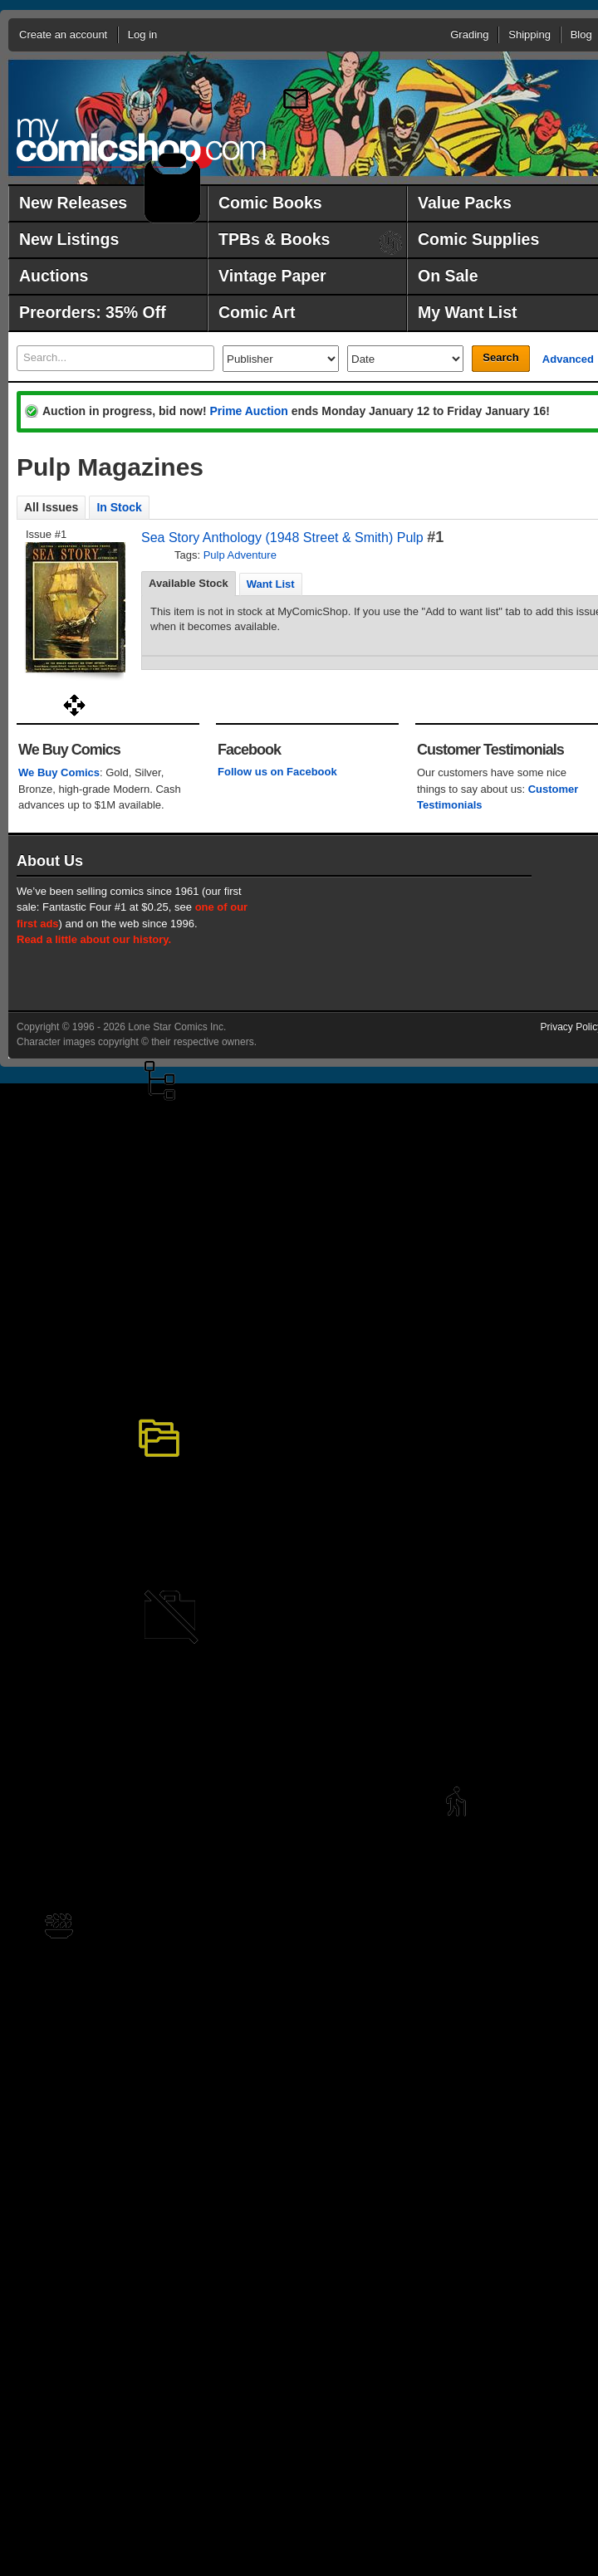  Describe the element at coordinates (296, 99) in the screenshot. I see `access your email inbox` at that location.